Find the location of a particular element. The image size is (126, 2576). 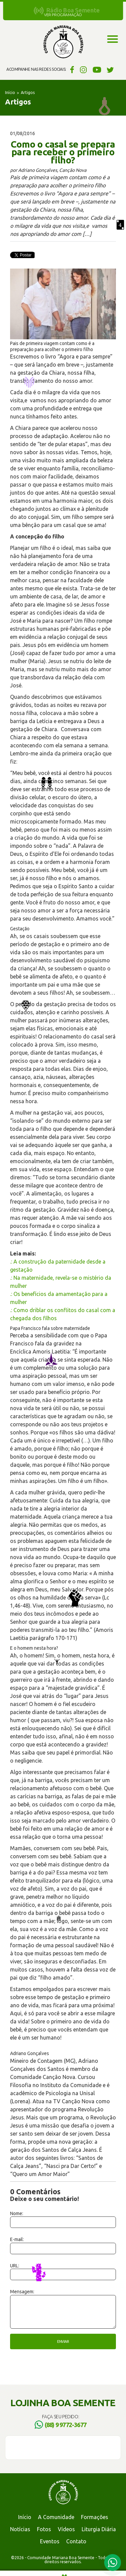

indicates crane or lifting equipment in a game interface is located at coordinates (57, 1662).